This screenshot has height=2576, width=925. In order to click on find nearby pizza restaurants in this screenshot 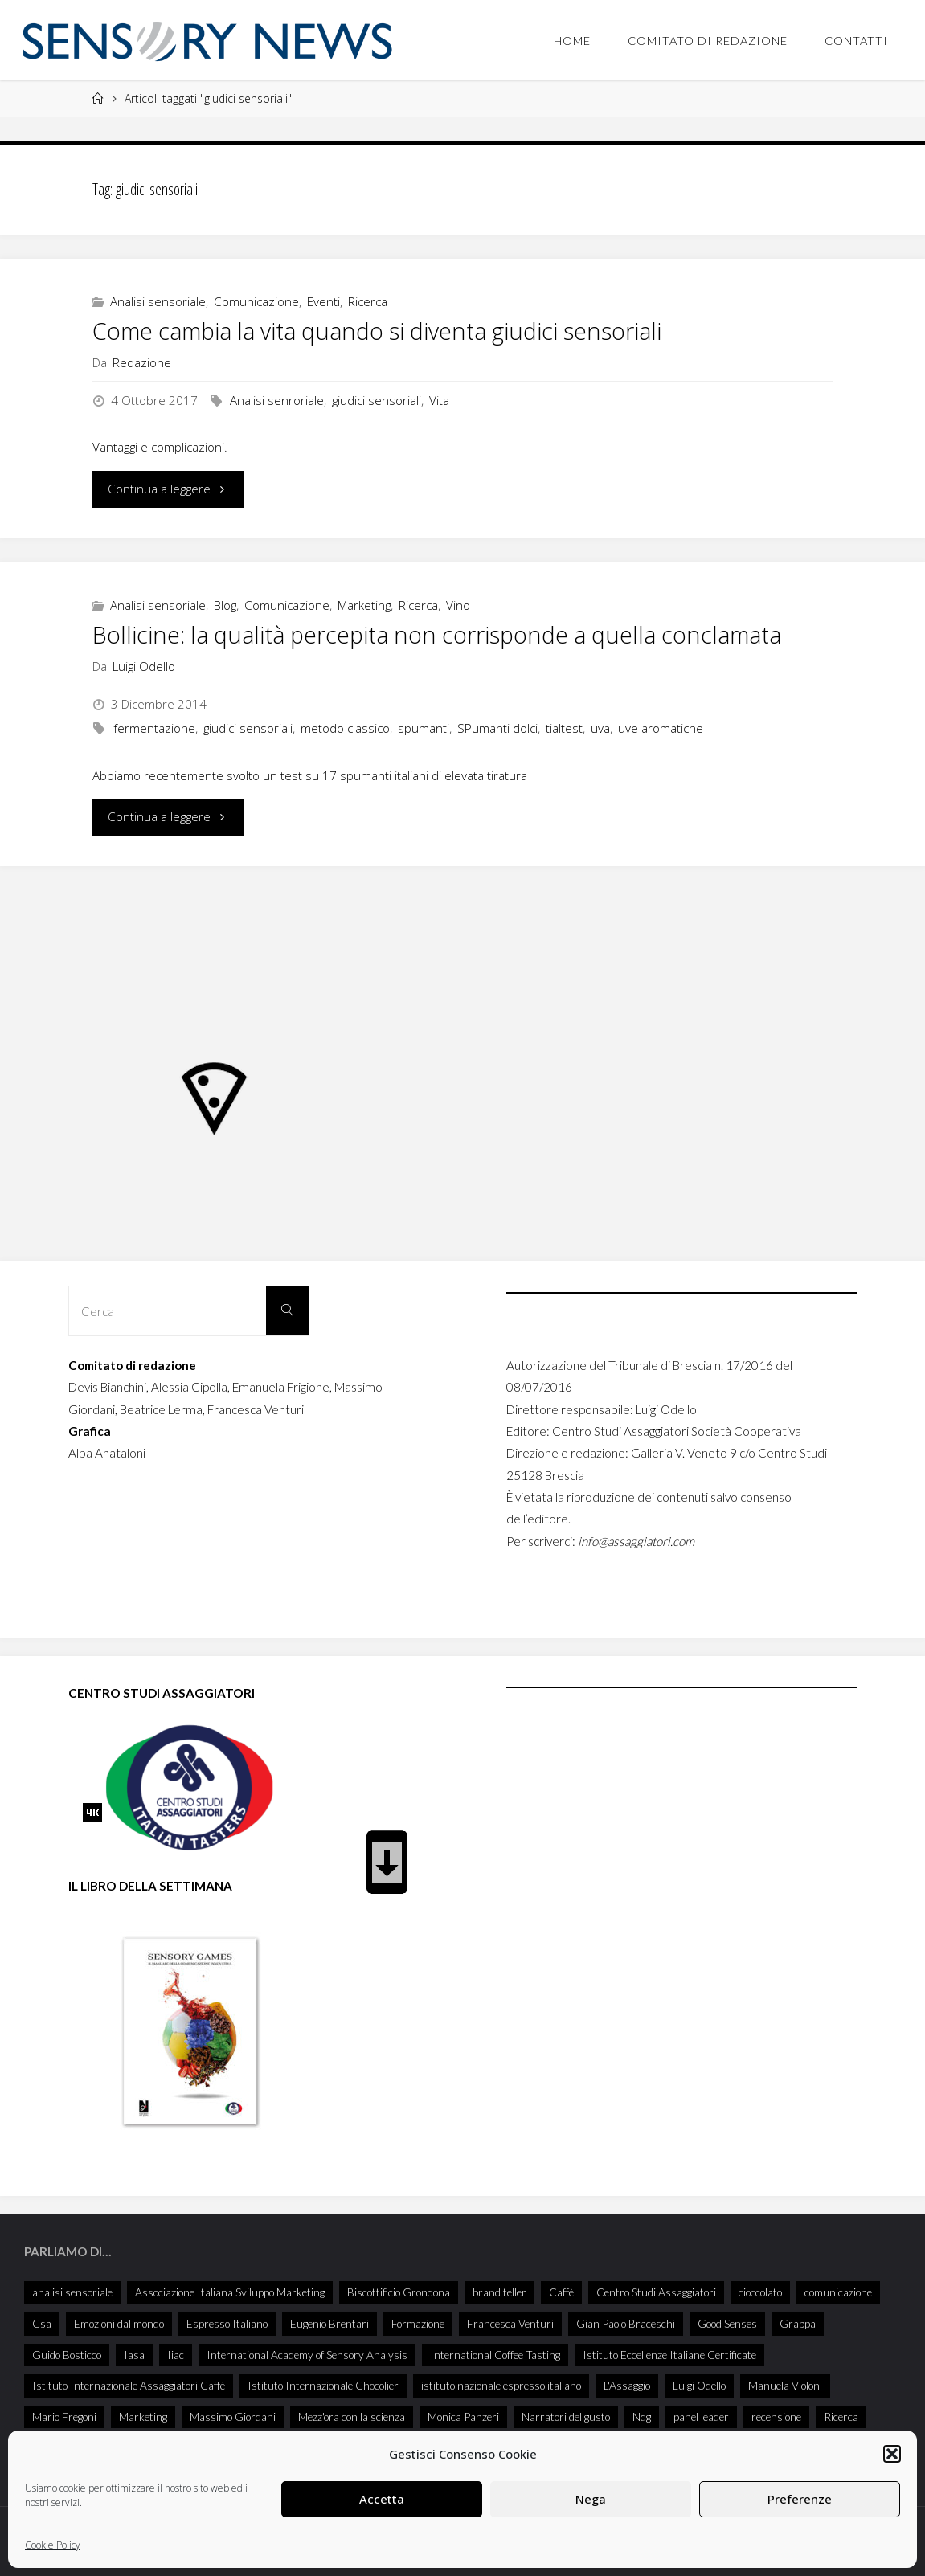, I will do `click(214, 1098)`.